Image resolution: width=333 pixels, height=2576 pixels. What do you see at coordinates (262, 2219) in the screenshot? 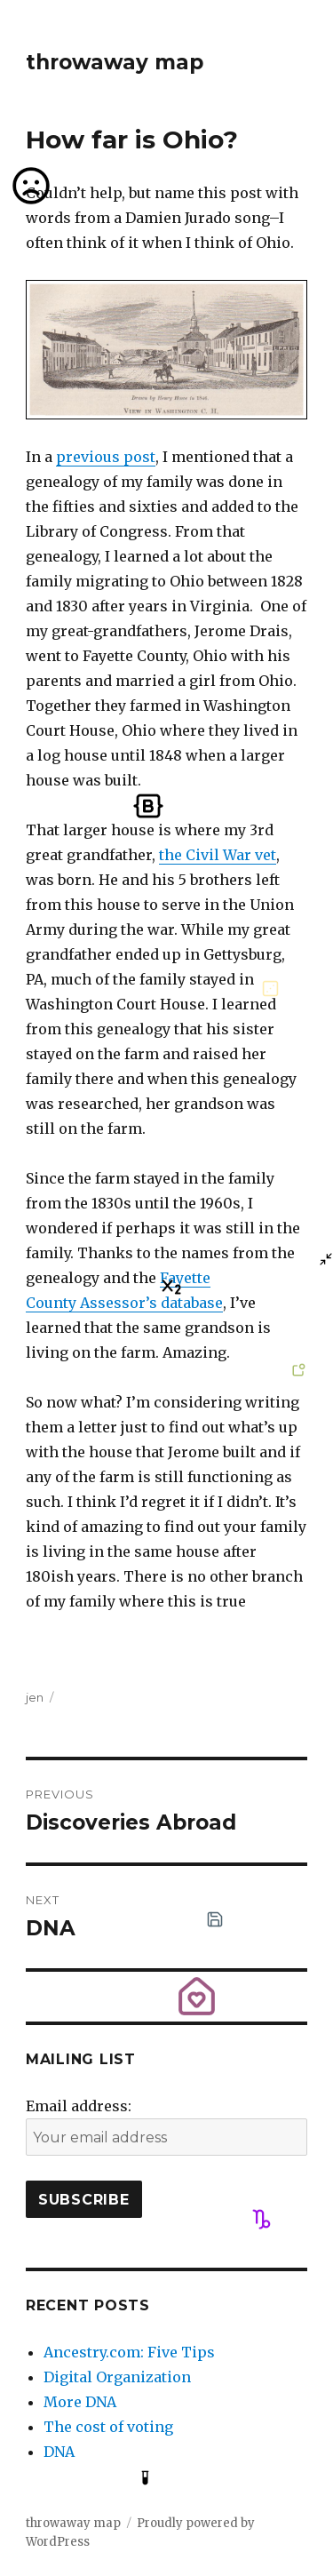
I see `capricorn zodiac sign symbol` at bounding box center [262, 2219].